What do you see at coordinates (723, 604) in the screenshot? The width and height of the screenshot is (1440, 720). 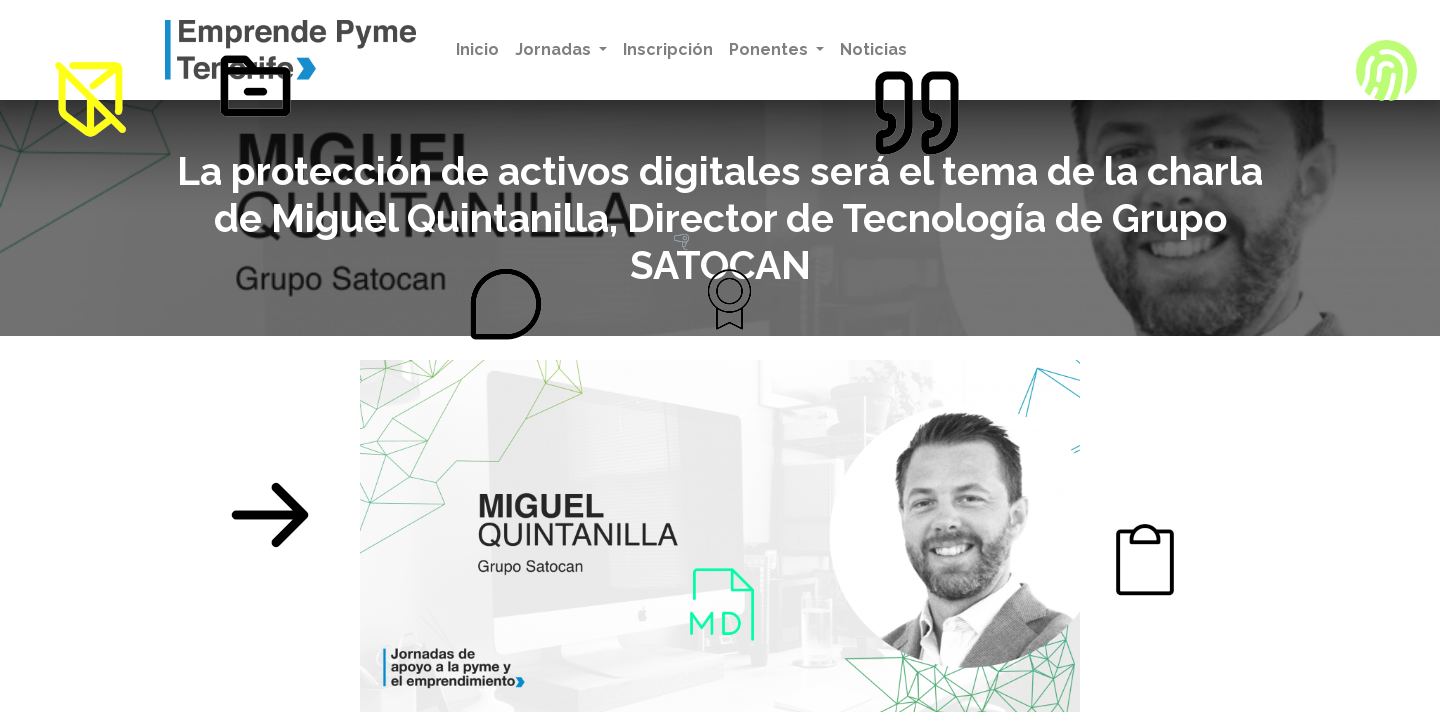 I see `open a markdown file` at bounding box center [723, 604].